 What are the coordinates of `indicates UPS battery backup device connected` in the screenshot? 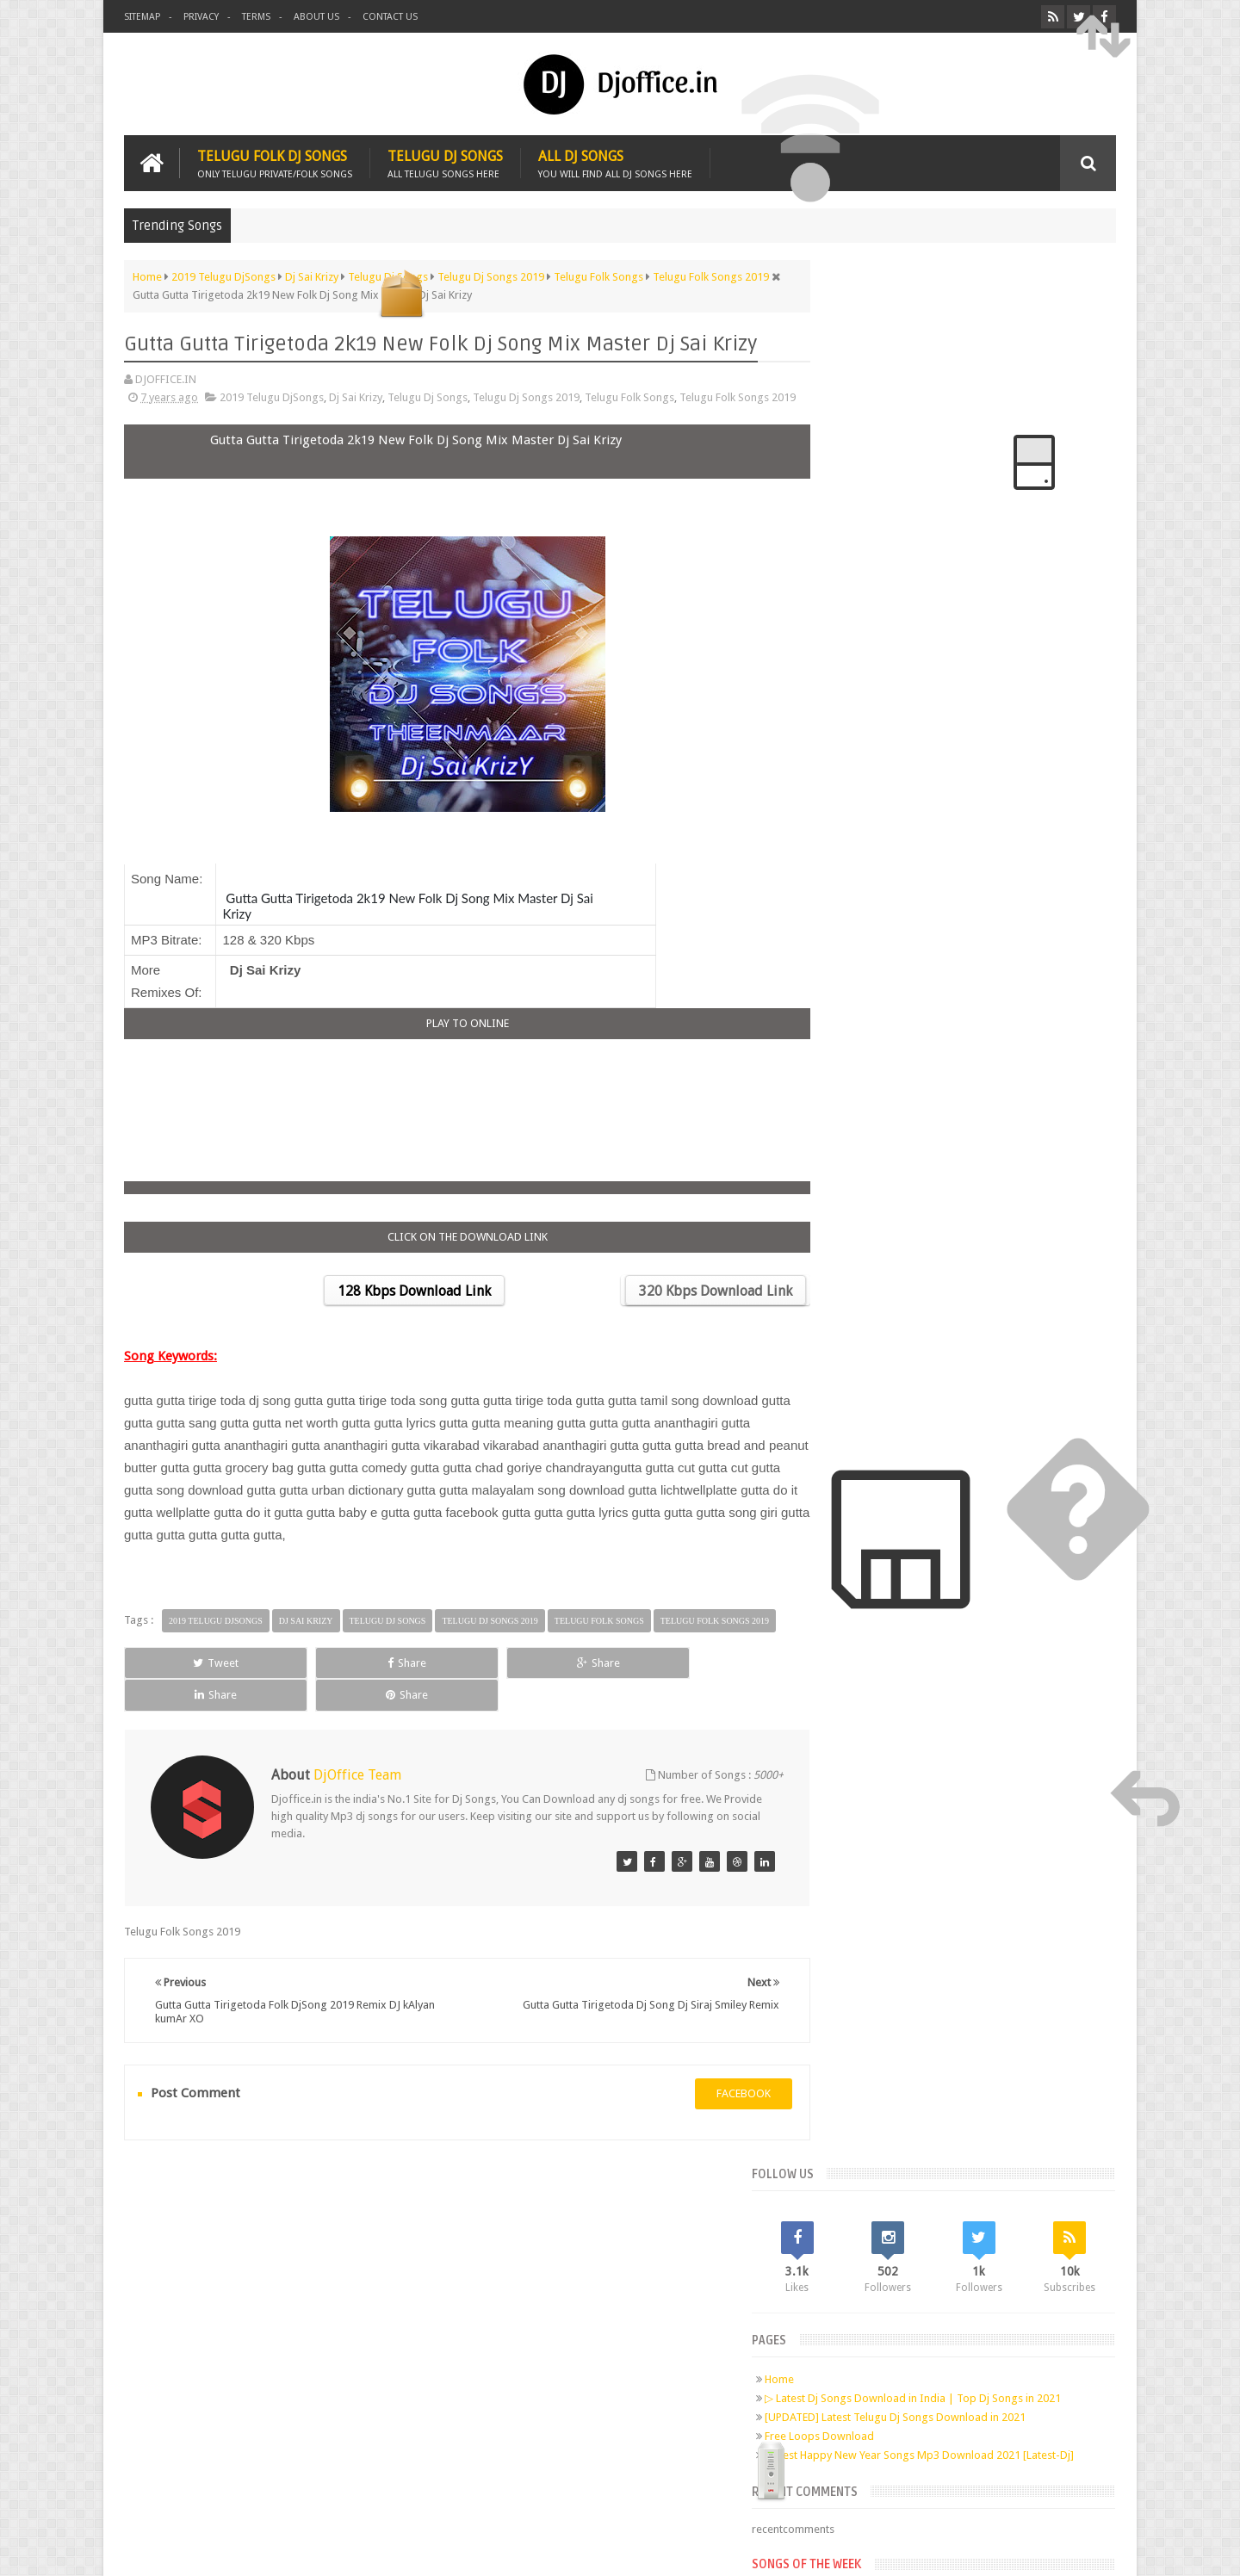 It's located at (771, 2471).